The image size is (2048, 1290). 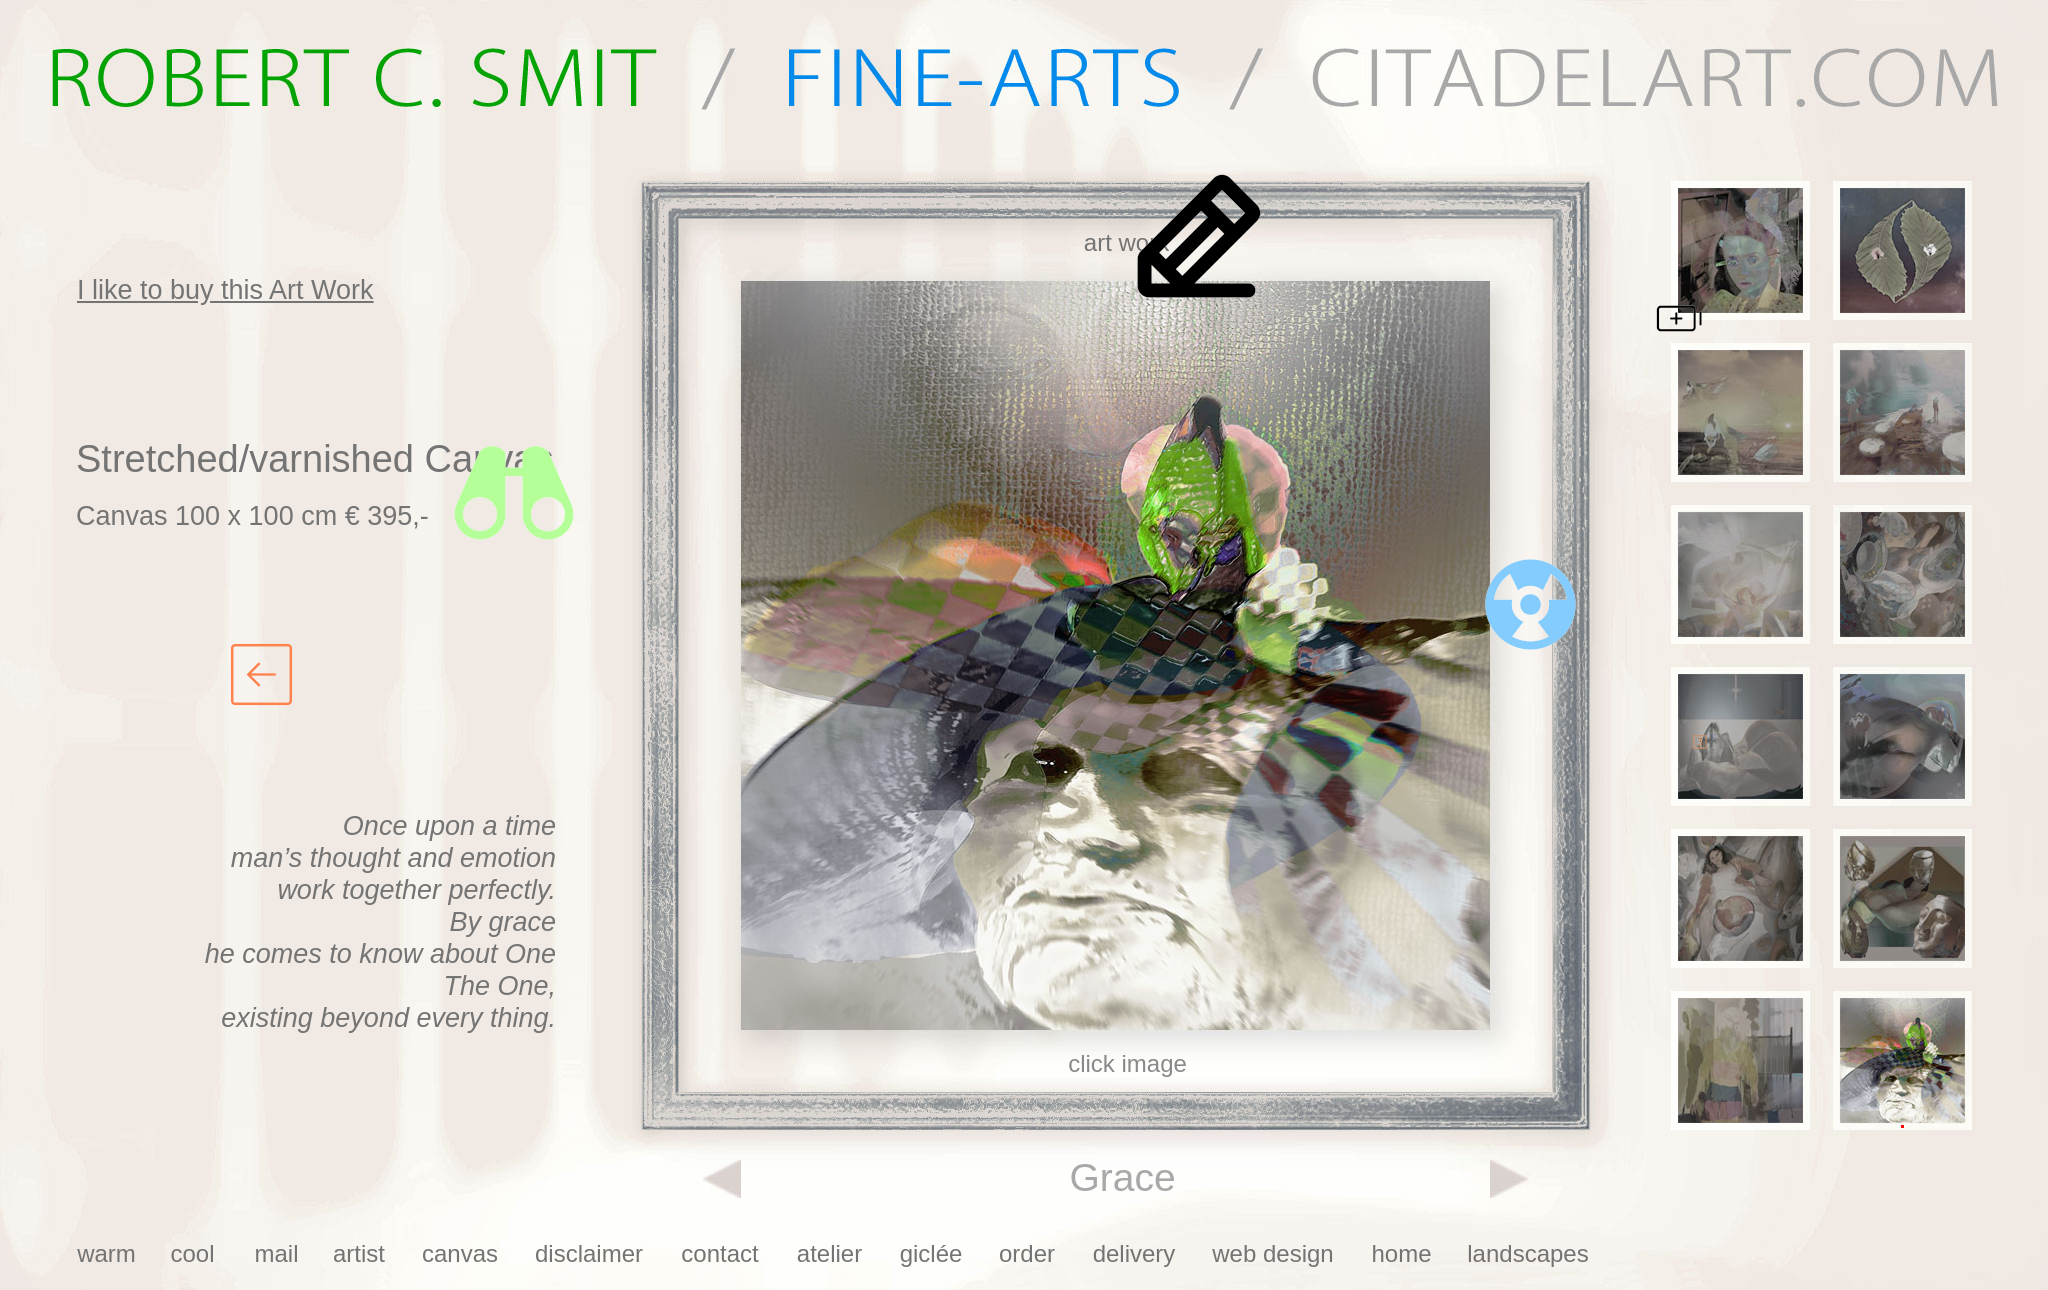 What do you see at coordinates (1530, 604) in the screenshot?
I see `indicates radioactive or nuclear hazard warning` at bounding box center [1530, 604].